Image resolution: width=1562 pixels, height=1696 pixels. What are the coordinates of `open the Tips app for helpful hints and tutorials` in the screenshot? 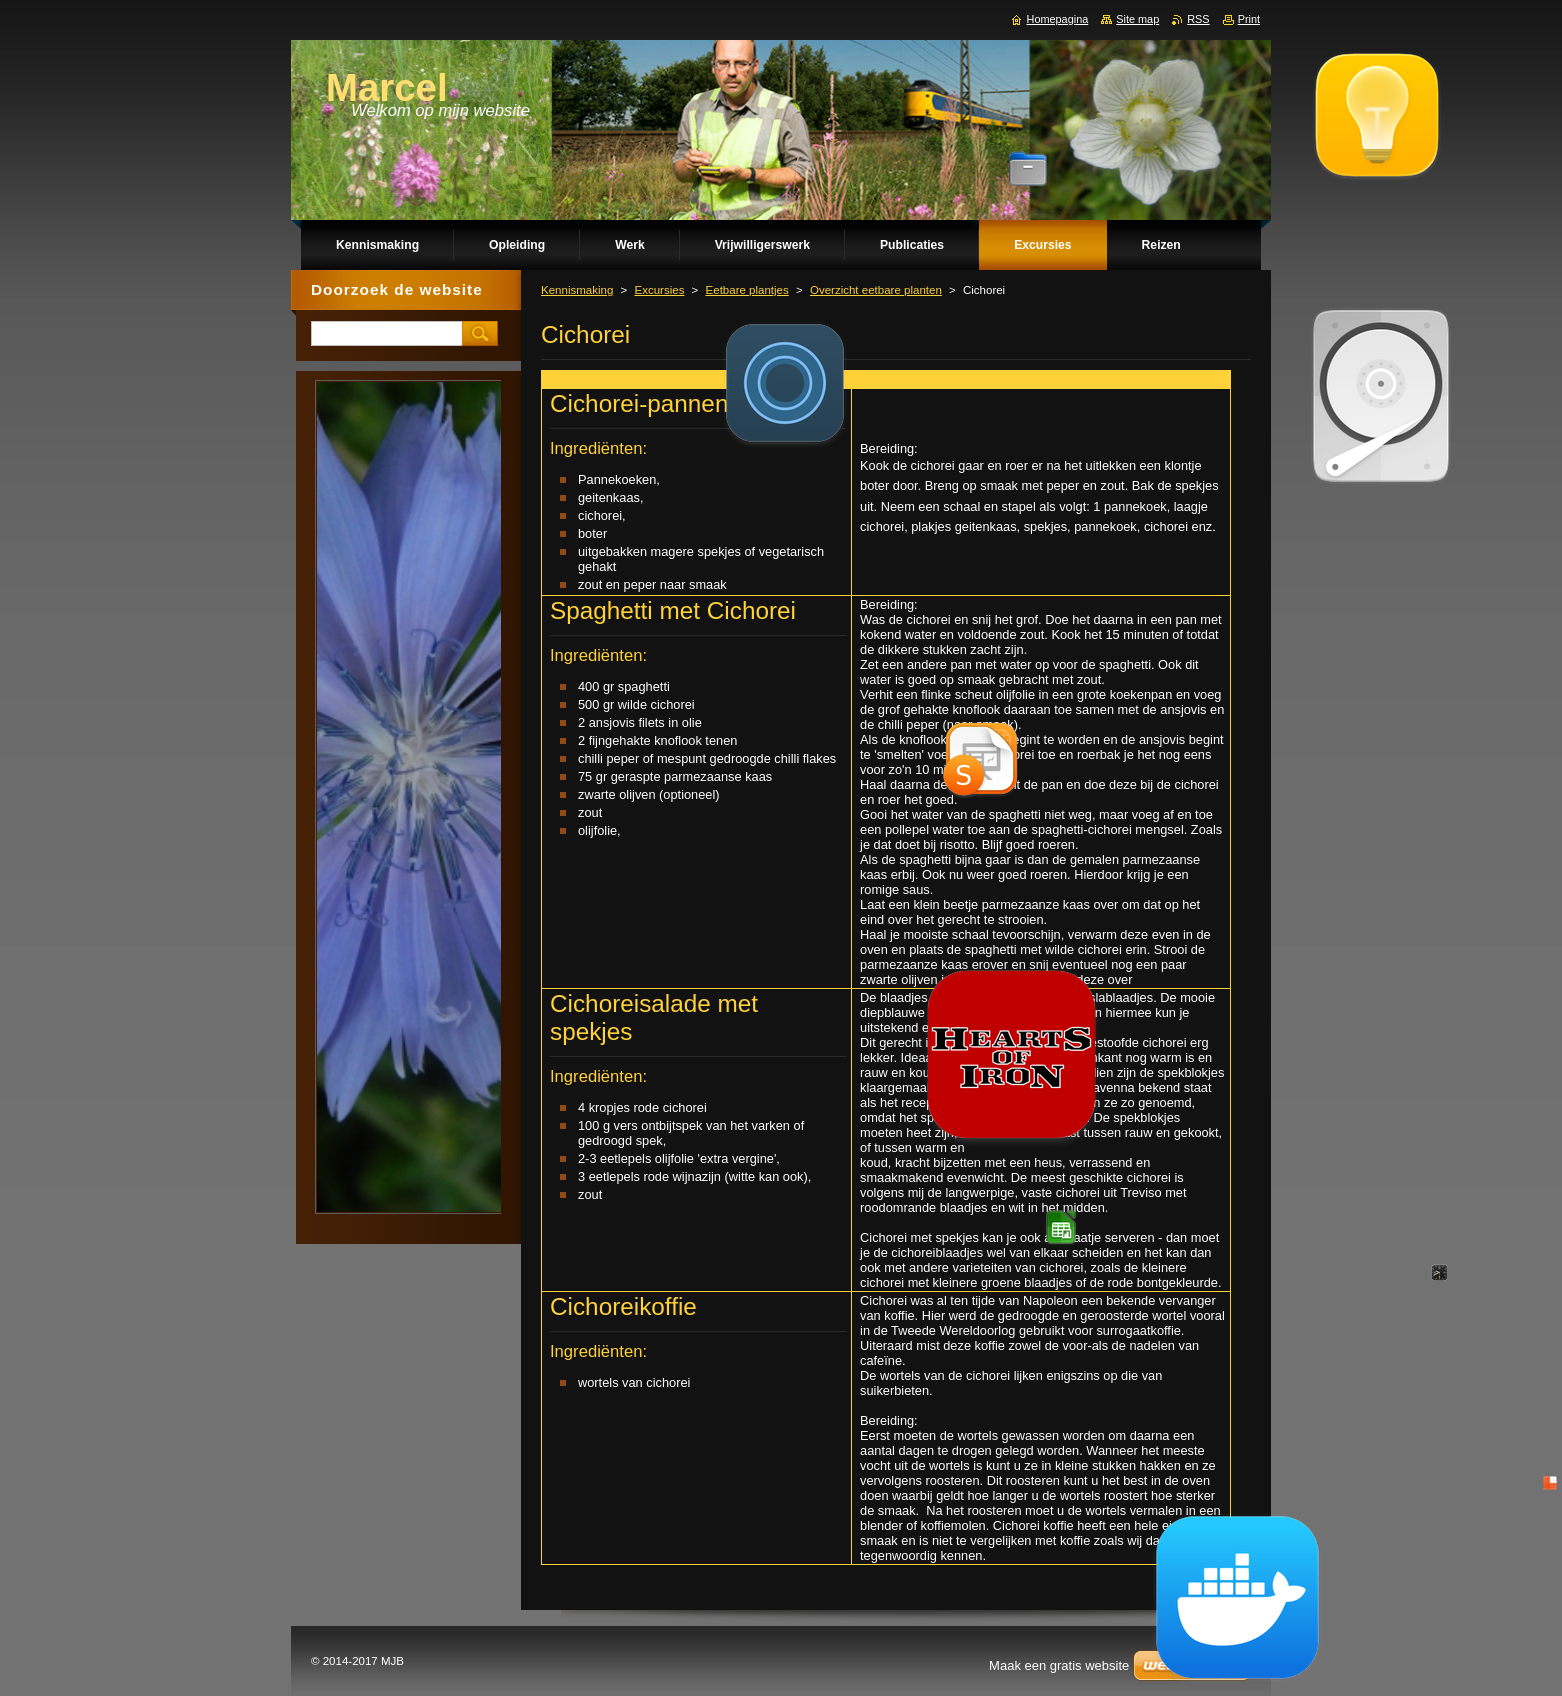 It's located at (1377, 115).